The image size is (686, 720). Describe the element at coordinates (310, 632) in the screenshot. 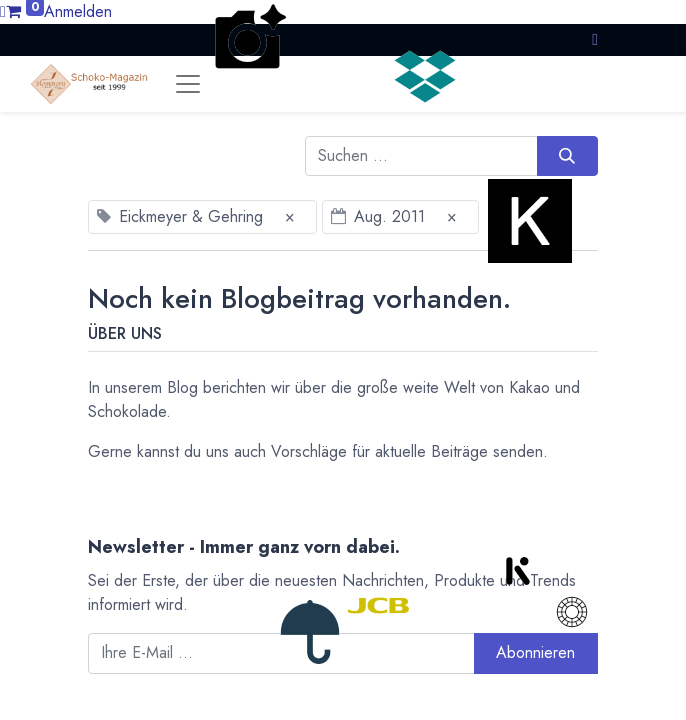

I see `view weather protection or rain forecast` at that location.